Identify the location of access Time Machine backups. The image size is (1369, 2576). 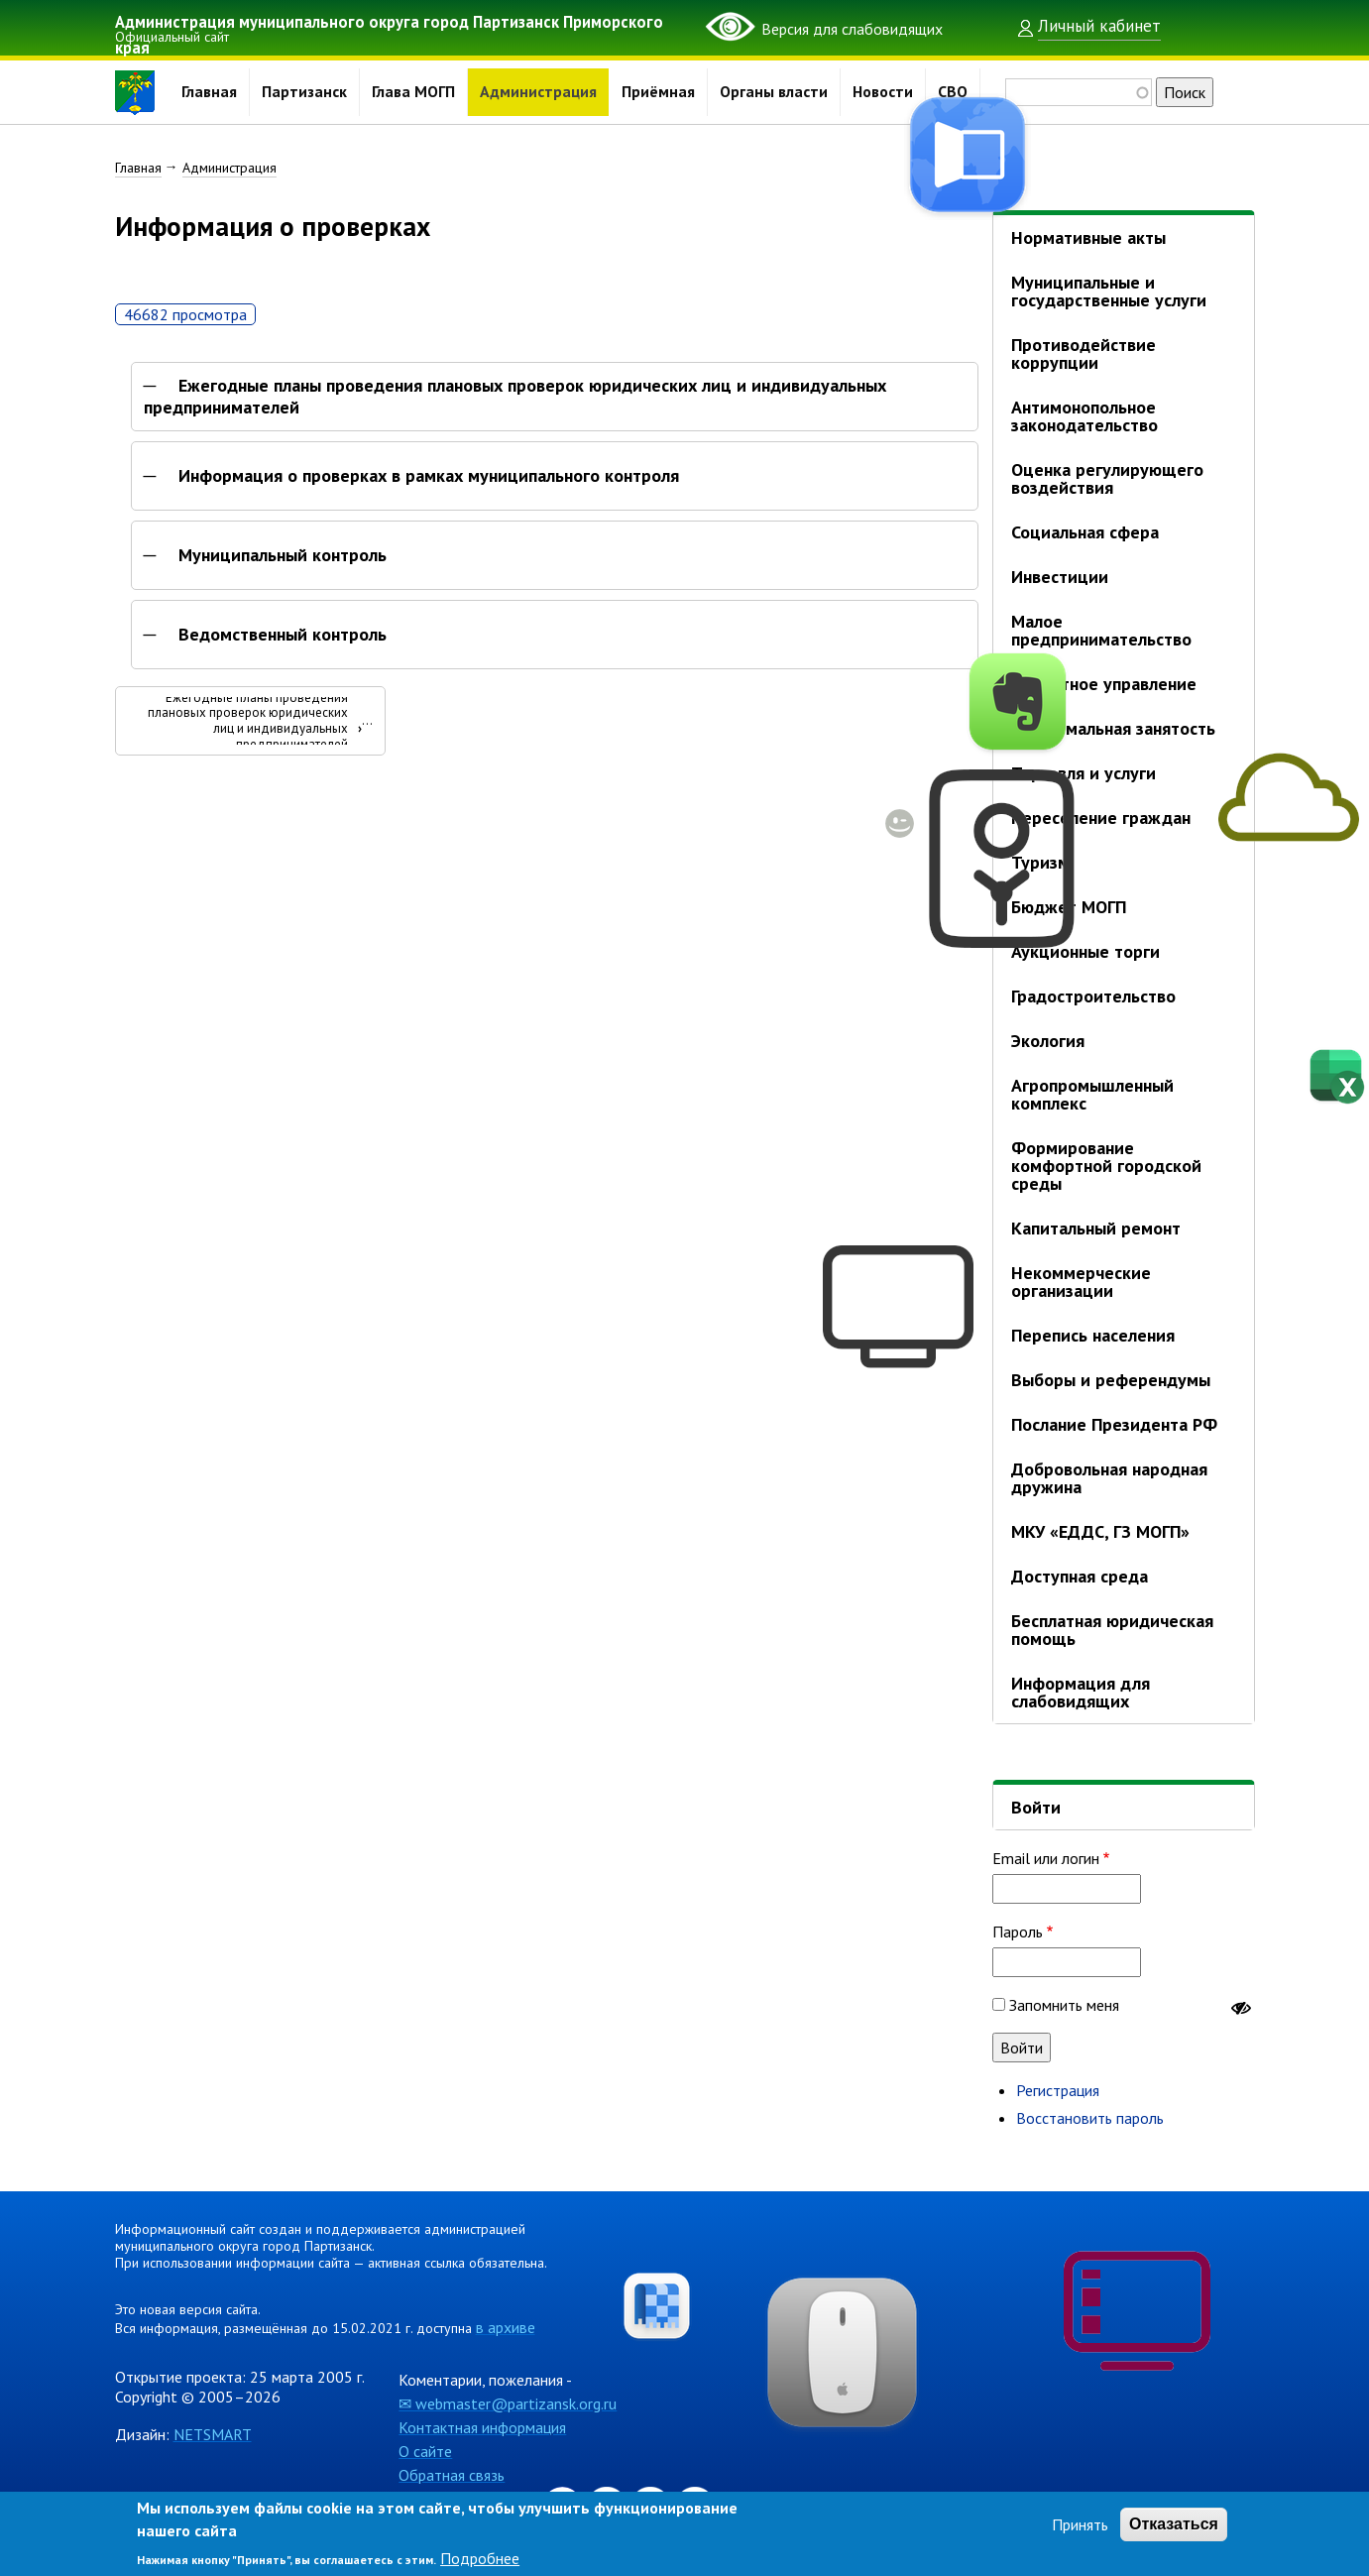
(1007, 859).